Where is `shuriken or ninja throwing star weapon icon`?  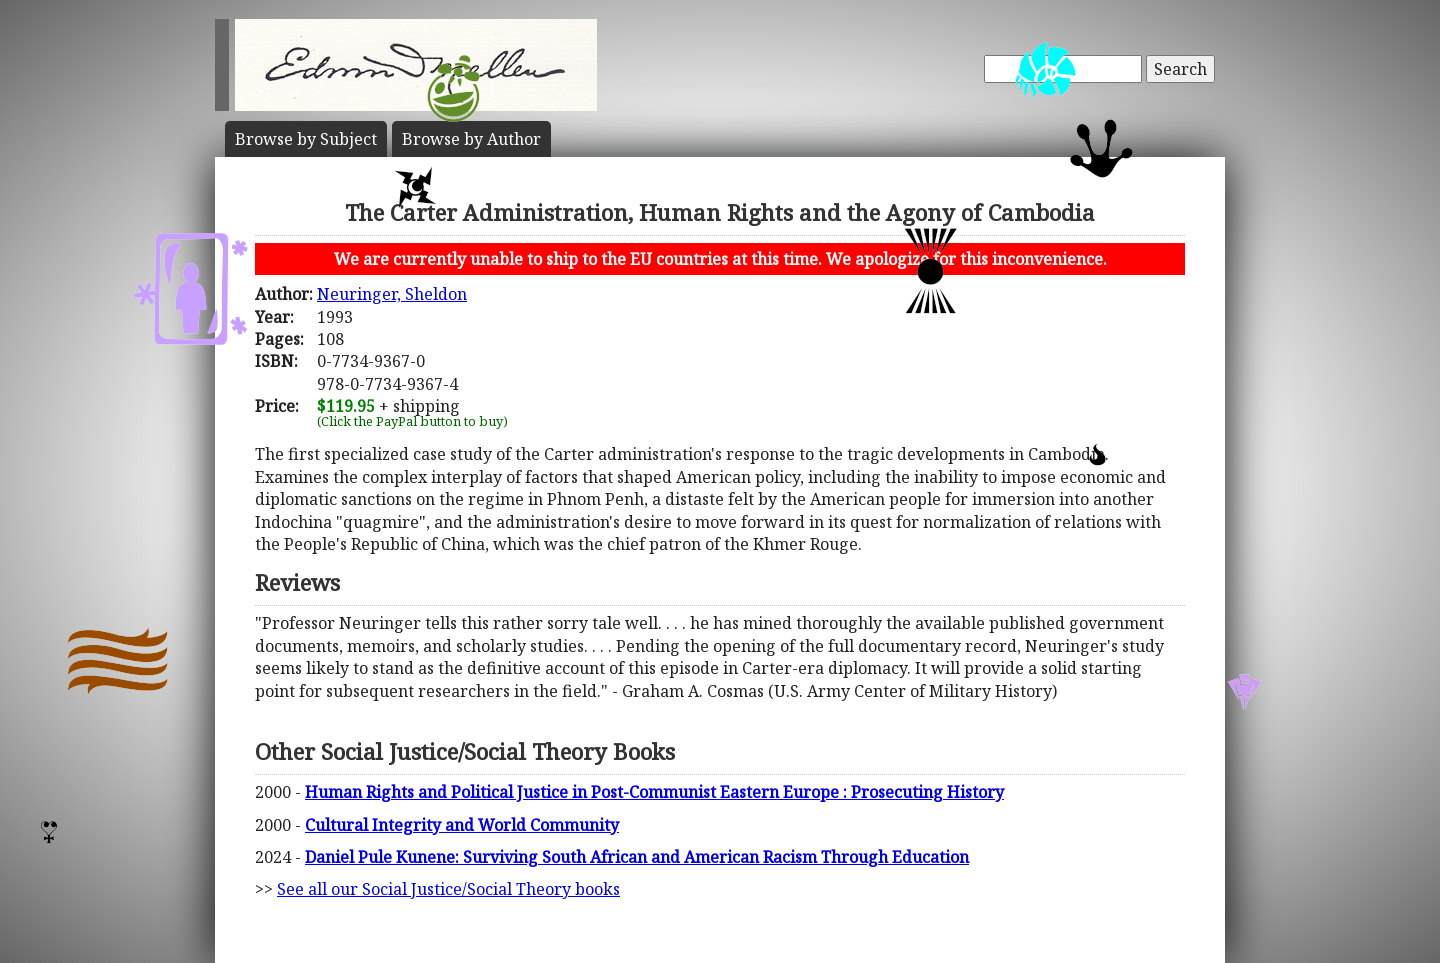
shuriken or ninja throwing star weapon icon is located at coordinates (415, 187).